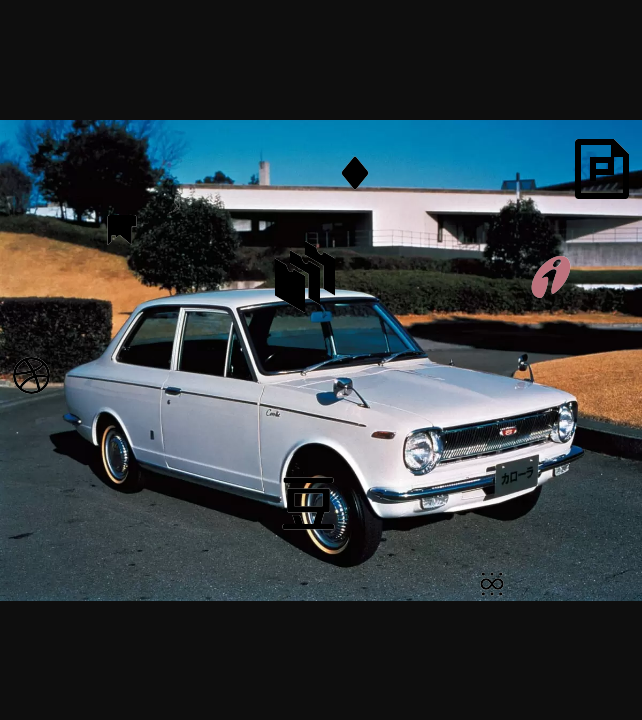 The image size is (642, 720). I want to click on homepage app logo, so click(122, 230).